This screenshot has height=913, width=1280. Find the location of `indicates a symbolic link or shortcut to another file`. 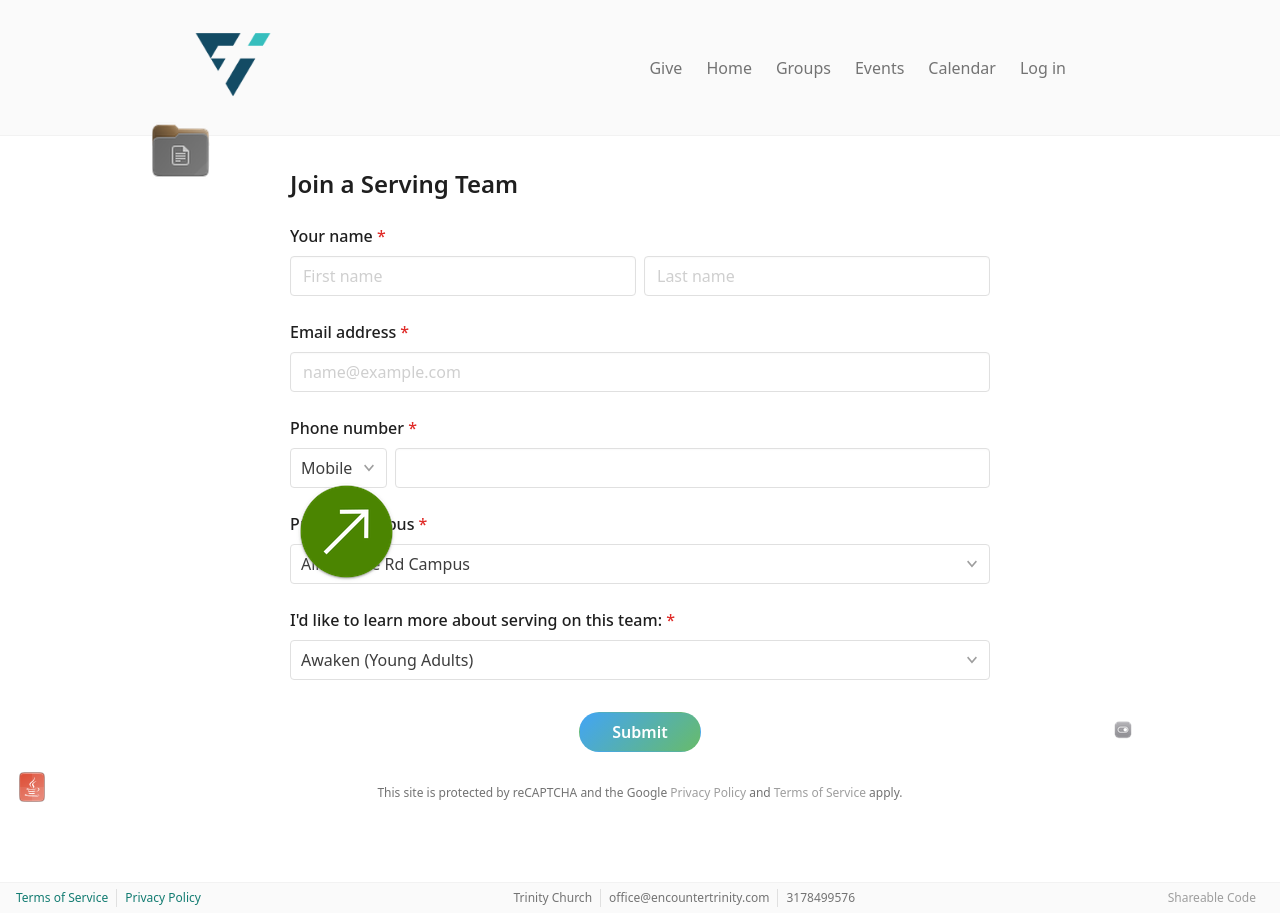

indicates a symbolic link or shortcut to another file is located at coordinates (346, 531).